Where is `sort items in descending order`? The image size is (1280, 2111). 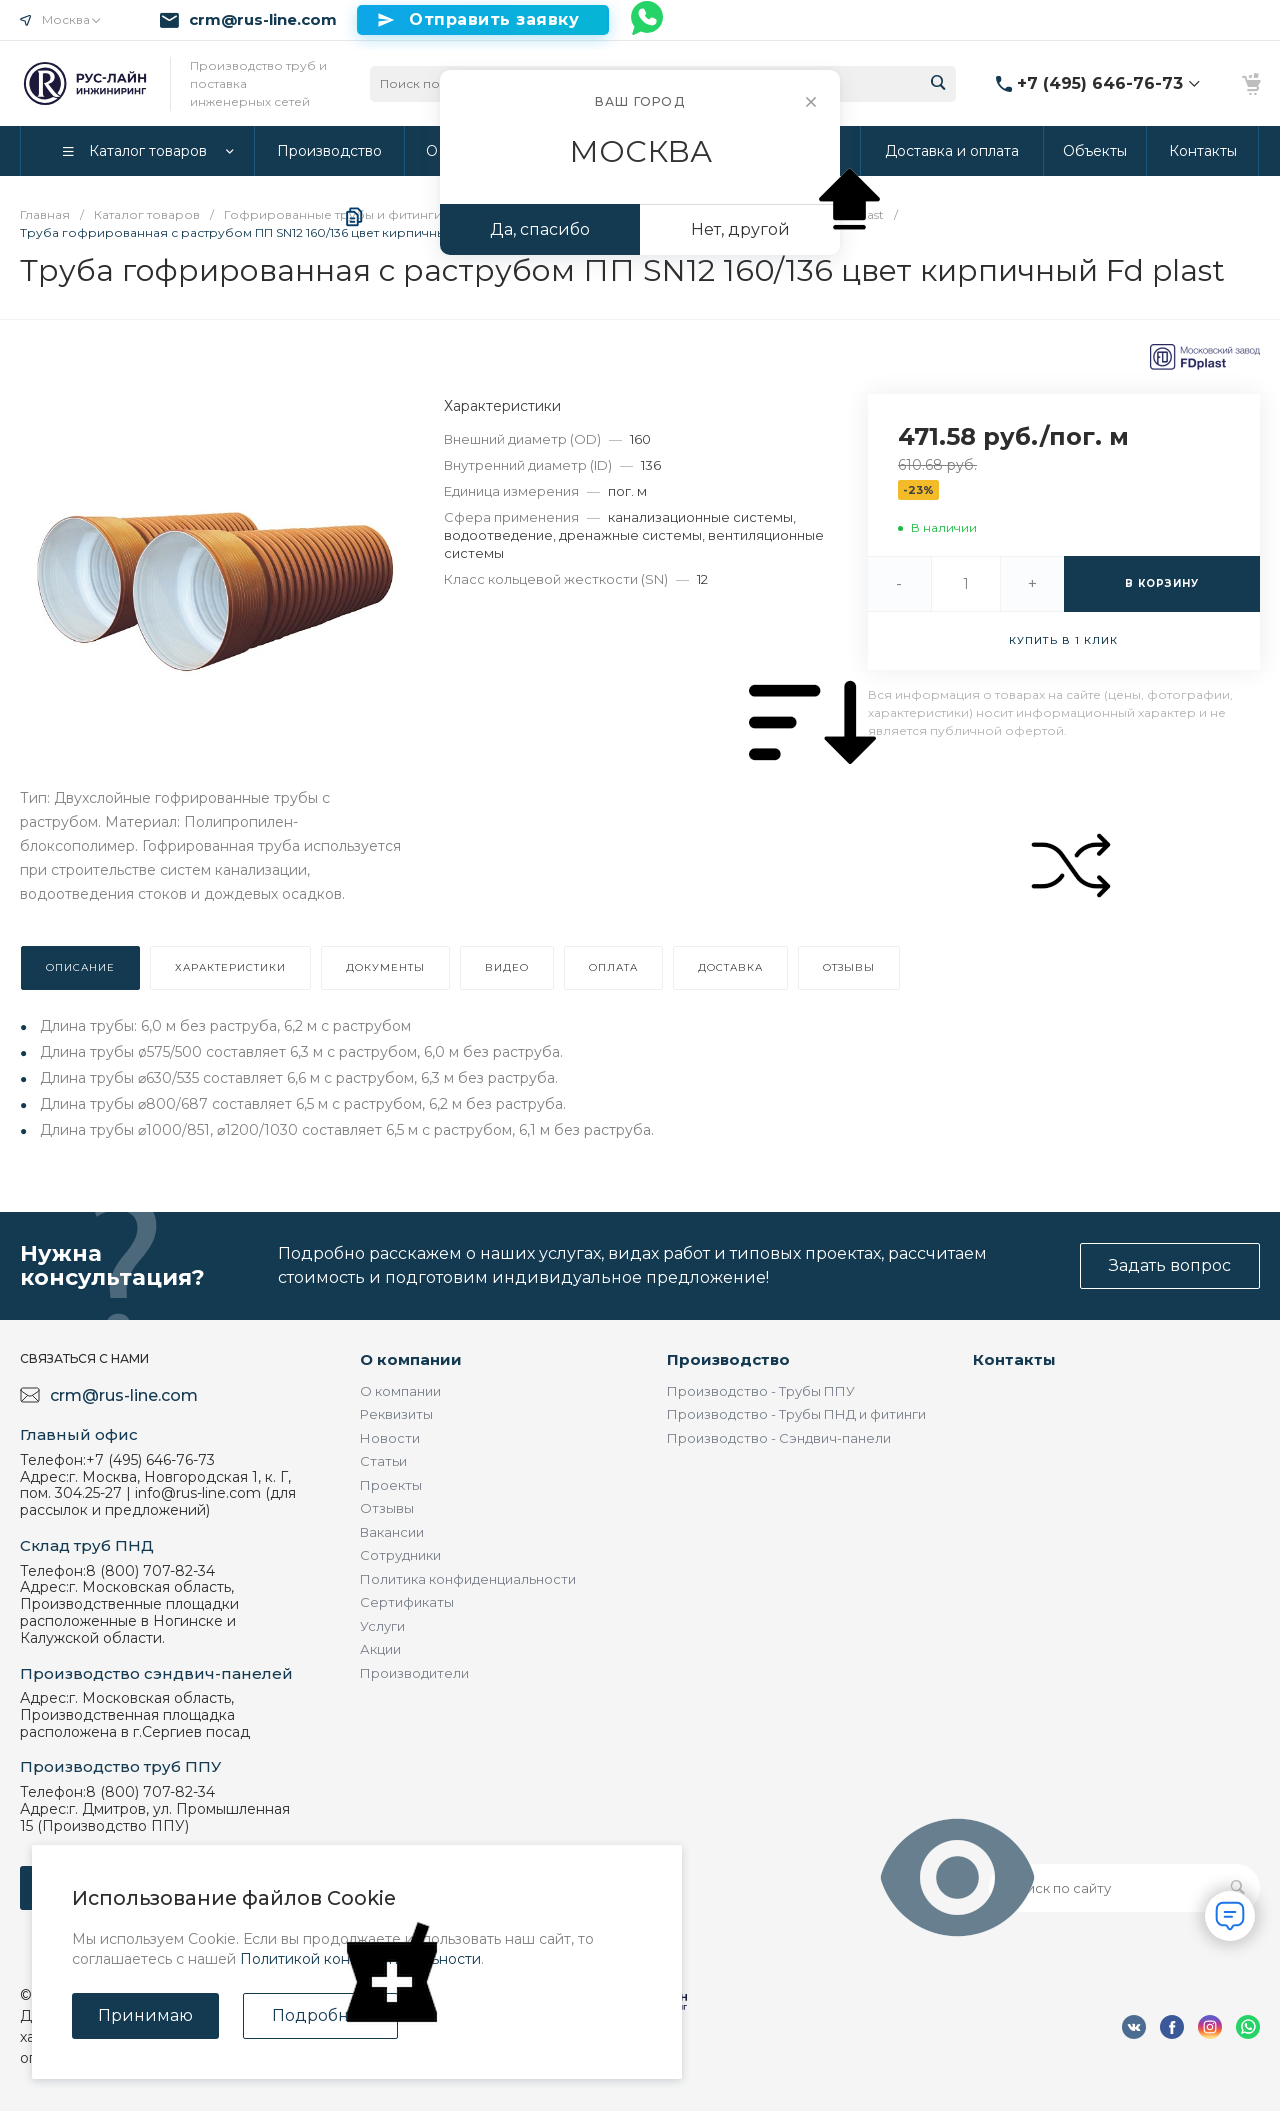 sort items in descending order is located at coordinates (812, 720).